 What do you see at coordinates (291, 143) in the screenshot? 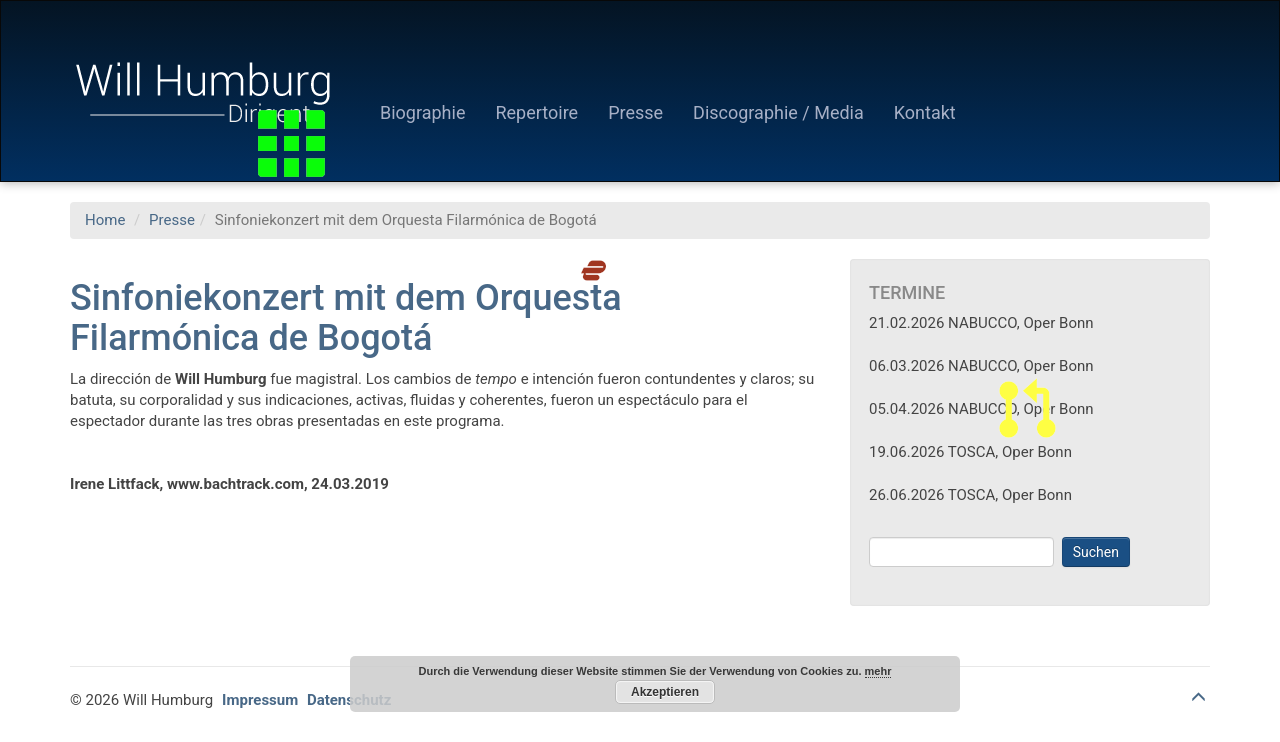
I see `view items in grid layout` at bounding box center [291, 143].